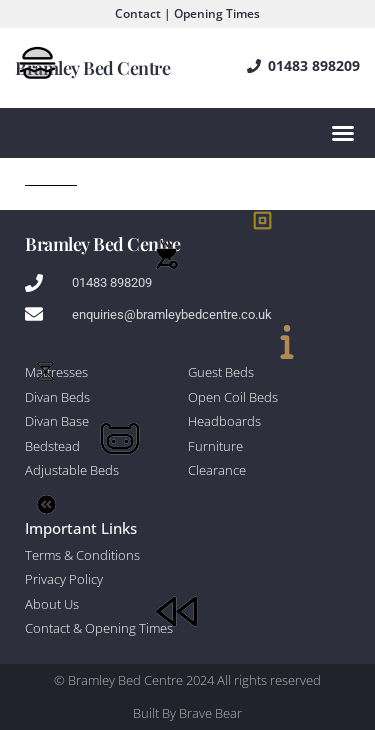 This screenshot has height=730, width=375. What do you see at coordinates (287, 342) in the screenshot?
I see `view more information about this item` at bounding box center [287, 342].